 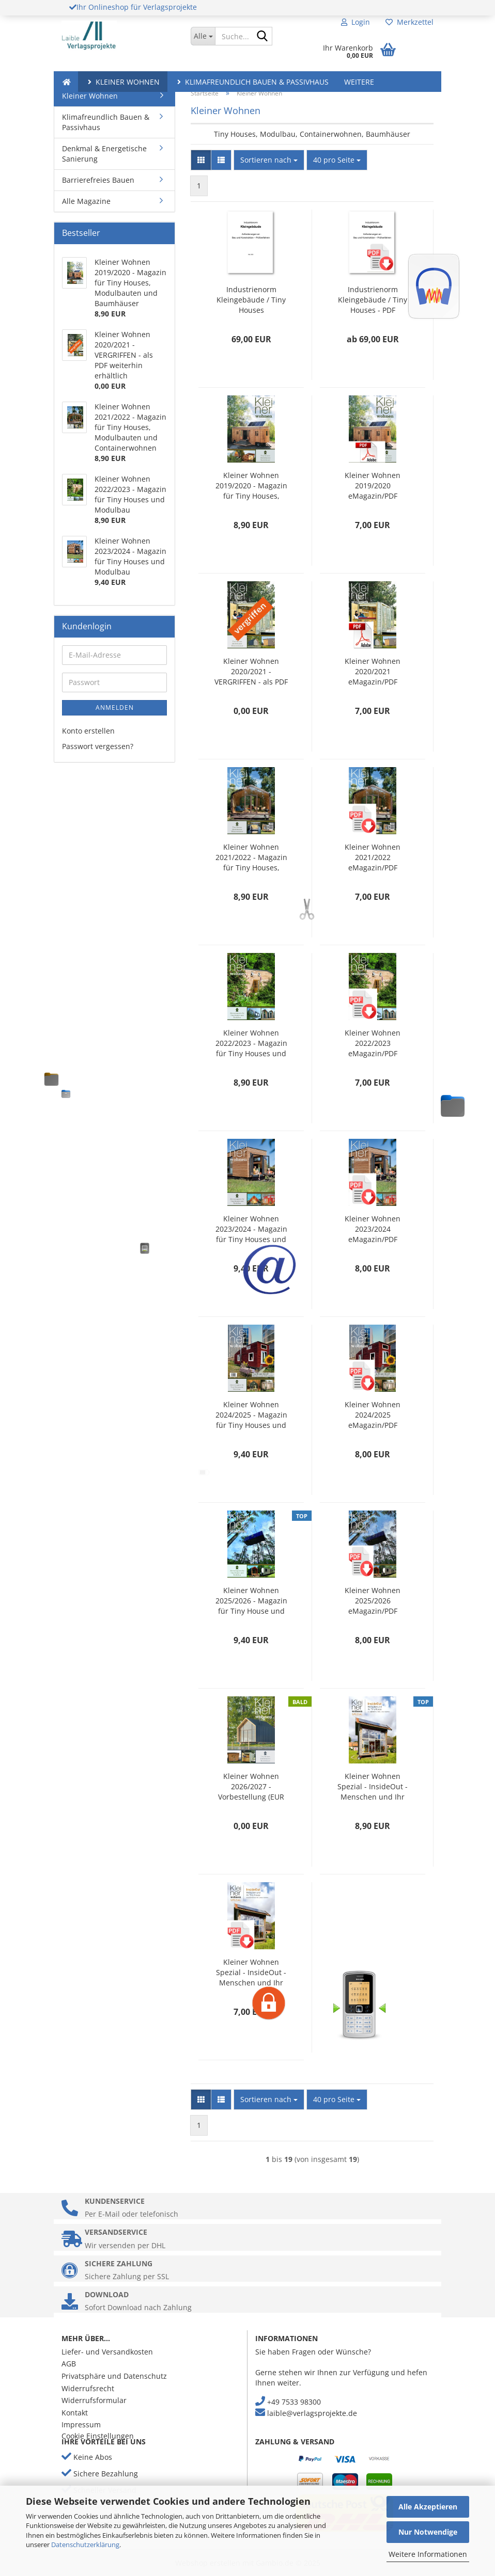 What do you see at coordinates (269, 1269) in the screenshot?
I see `open an internet location or web shortcut` at bounding box center [269, 1269].